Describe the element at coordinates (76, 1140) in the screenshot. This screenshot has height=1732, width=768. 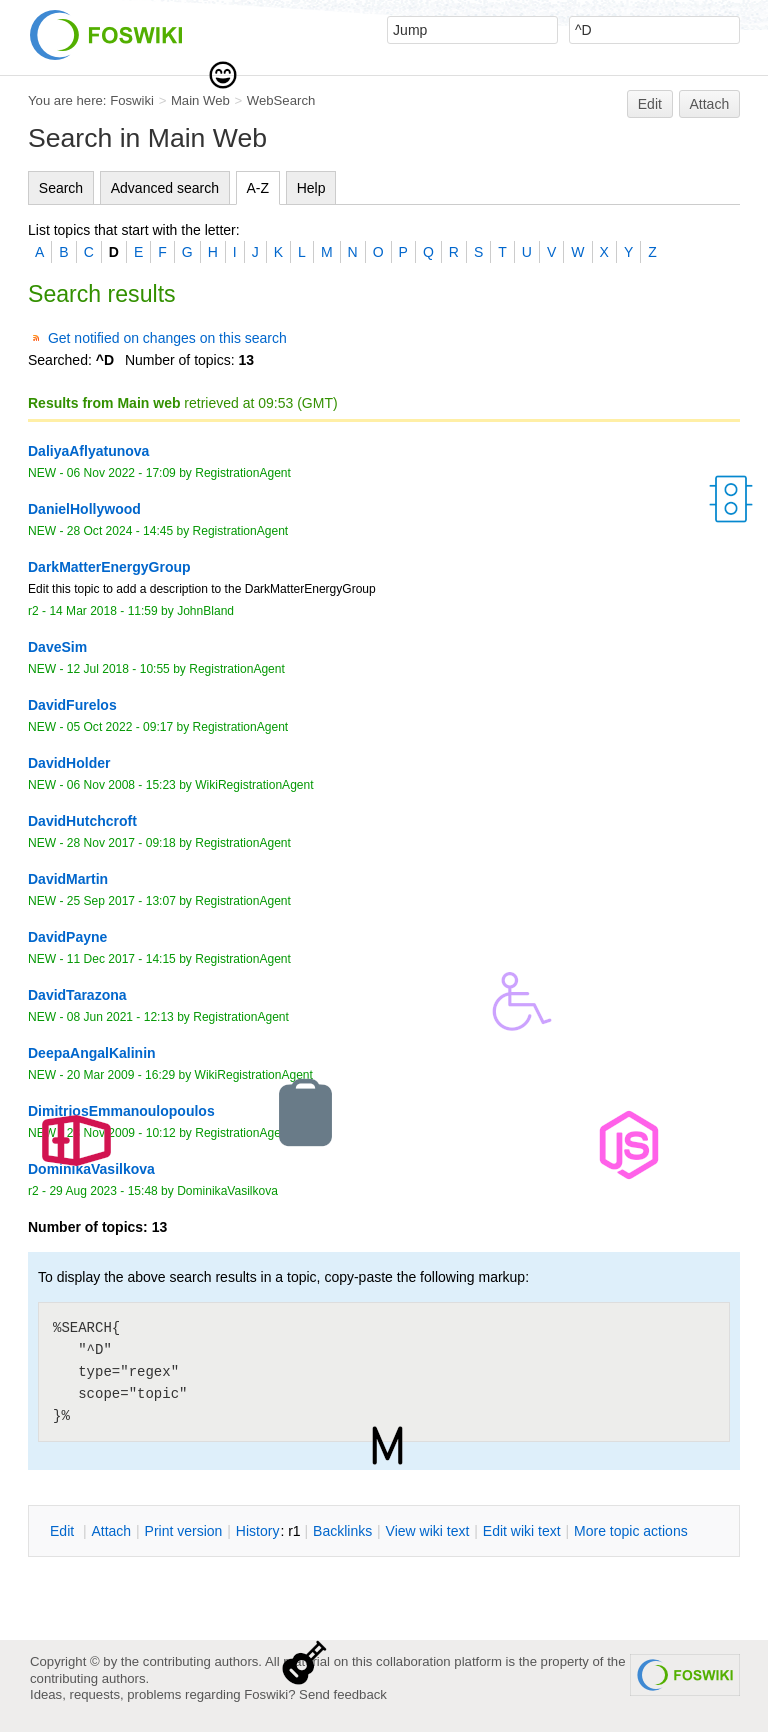
I see `view shipping or freight details` at that location.